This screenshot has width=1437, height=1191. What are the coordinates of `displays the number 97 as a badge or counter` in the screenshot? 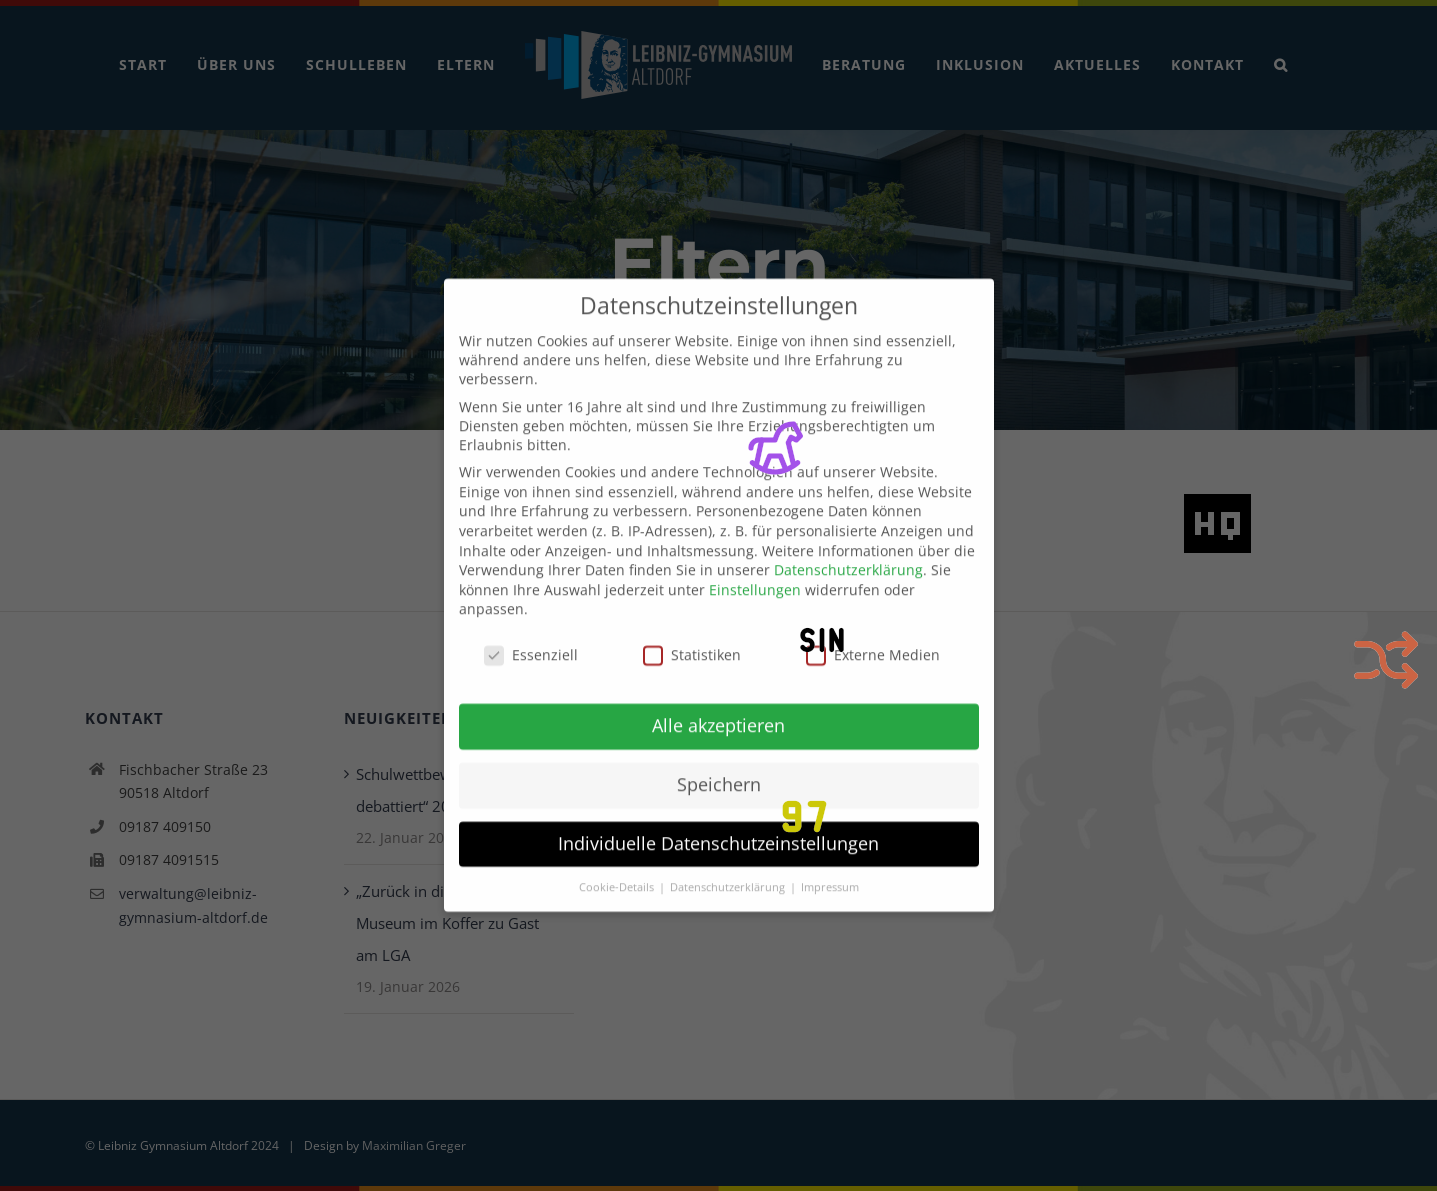 It's located at (804, 816).